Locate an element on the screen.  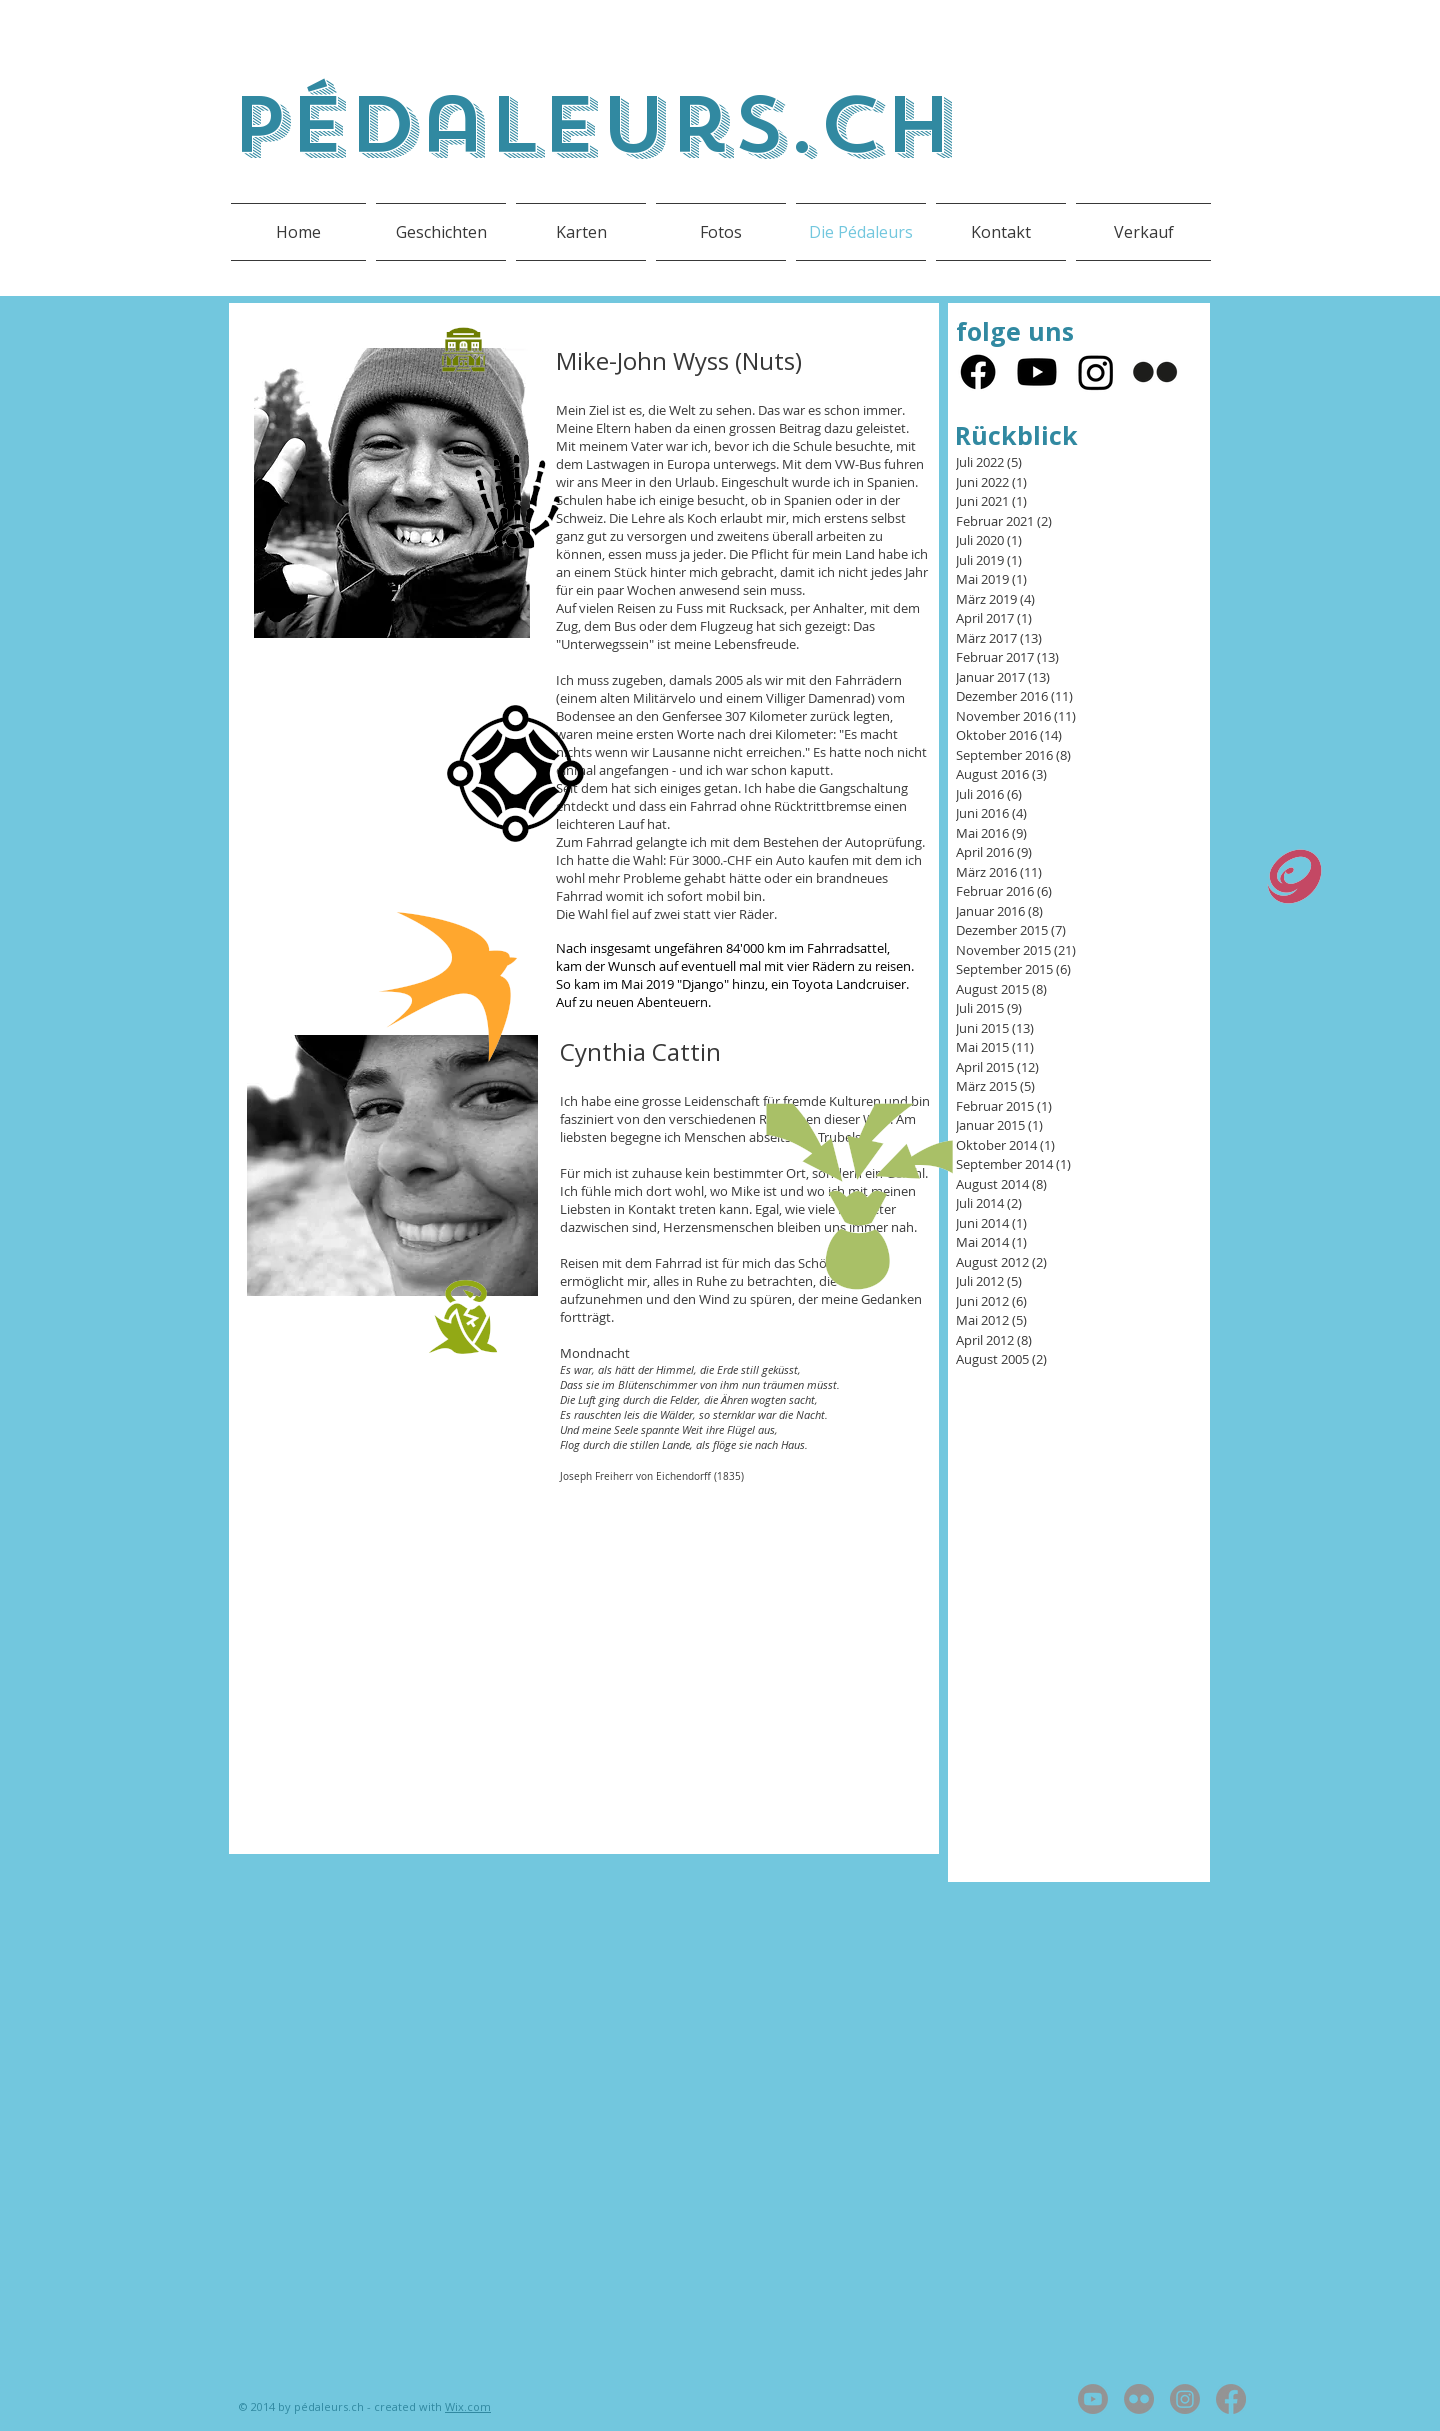
alien or sci-fi themed game item is located at coordinates (463, 1317).